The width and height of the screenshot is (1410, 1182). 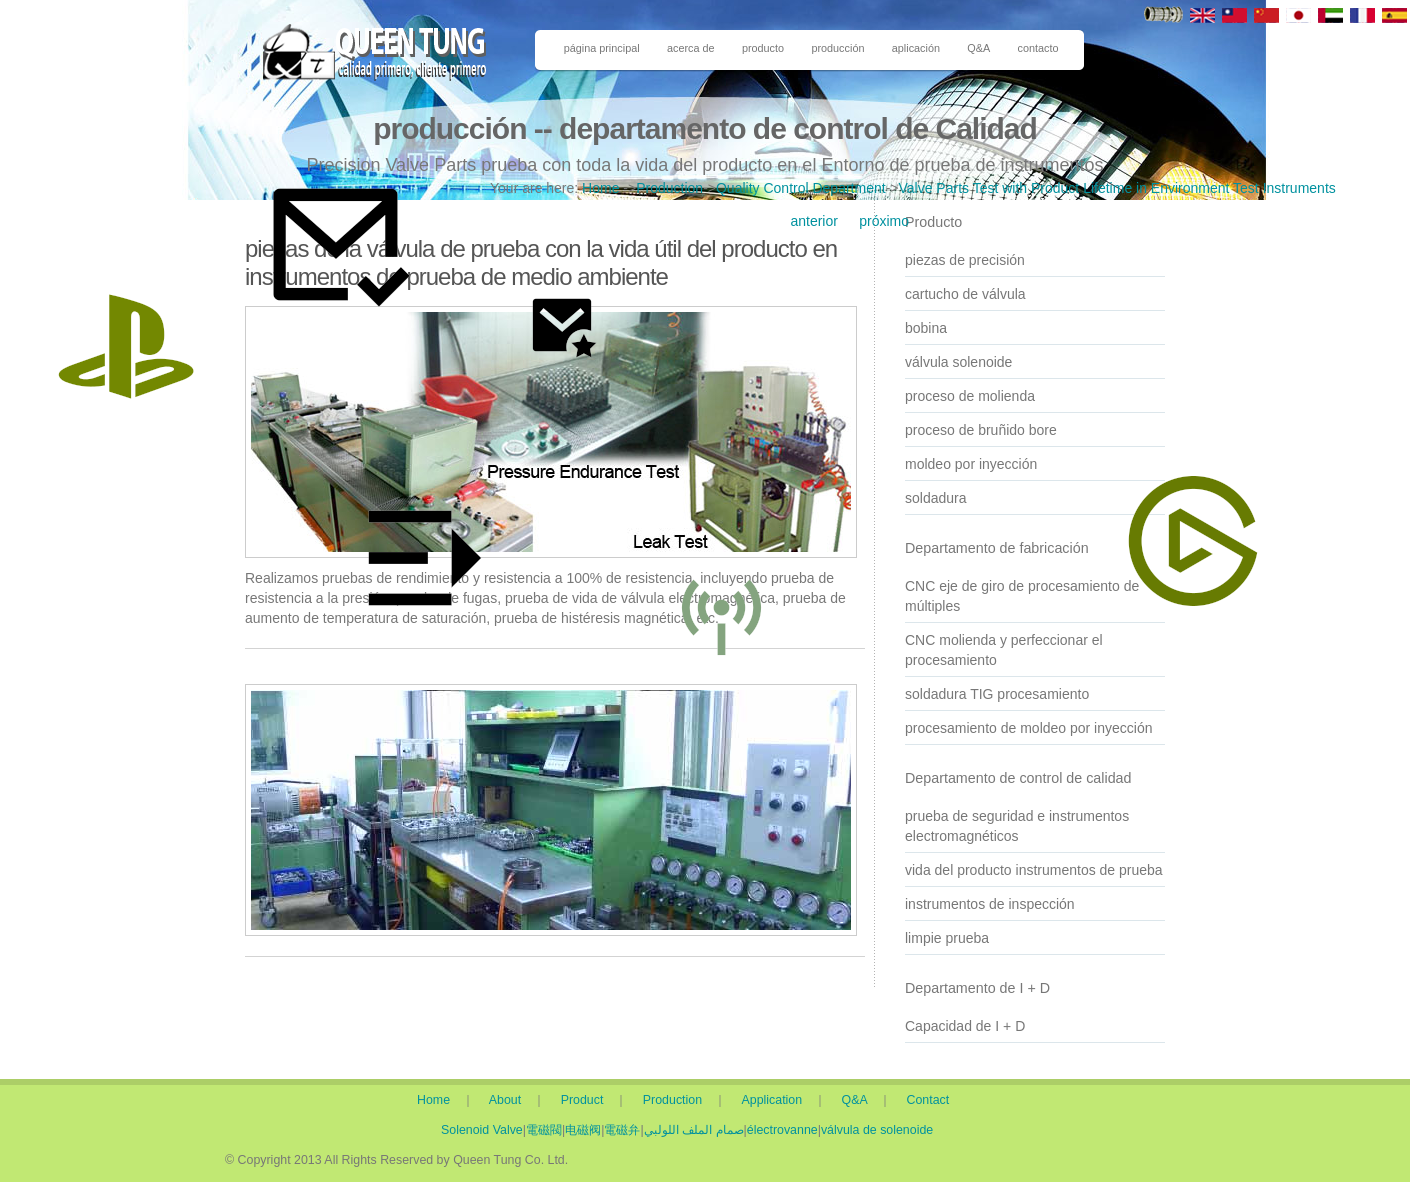 I want to click on elgato brand logo, so click(x=1193, y=541).